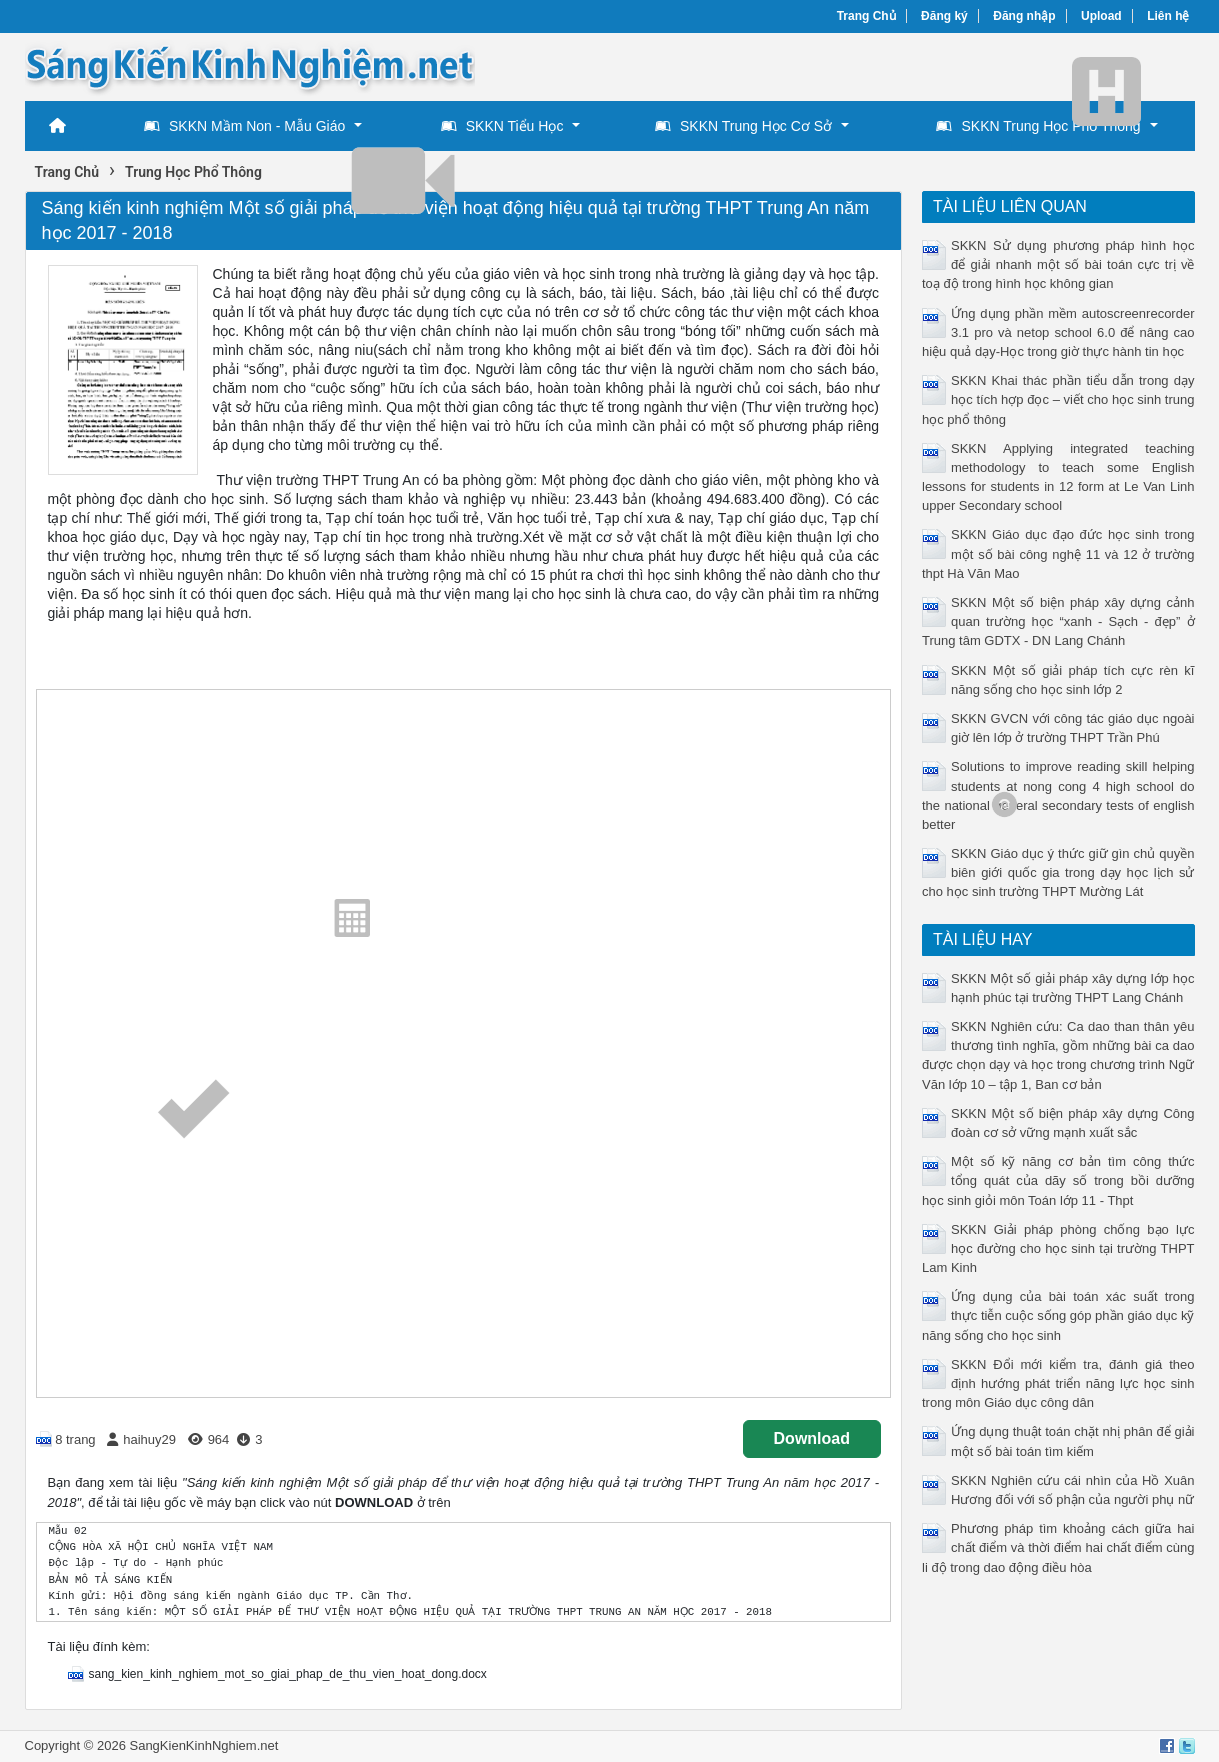 This screenshot has height=1762, width=1219. Describe the element at coordinates (403, 177) in the screenshot. I see `access video files or library` at that location.